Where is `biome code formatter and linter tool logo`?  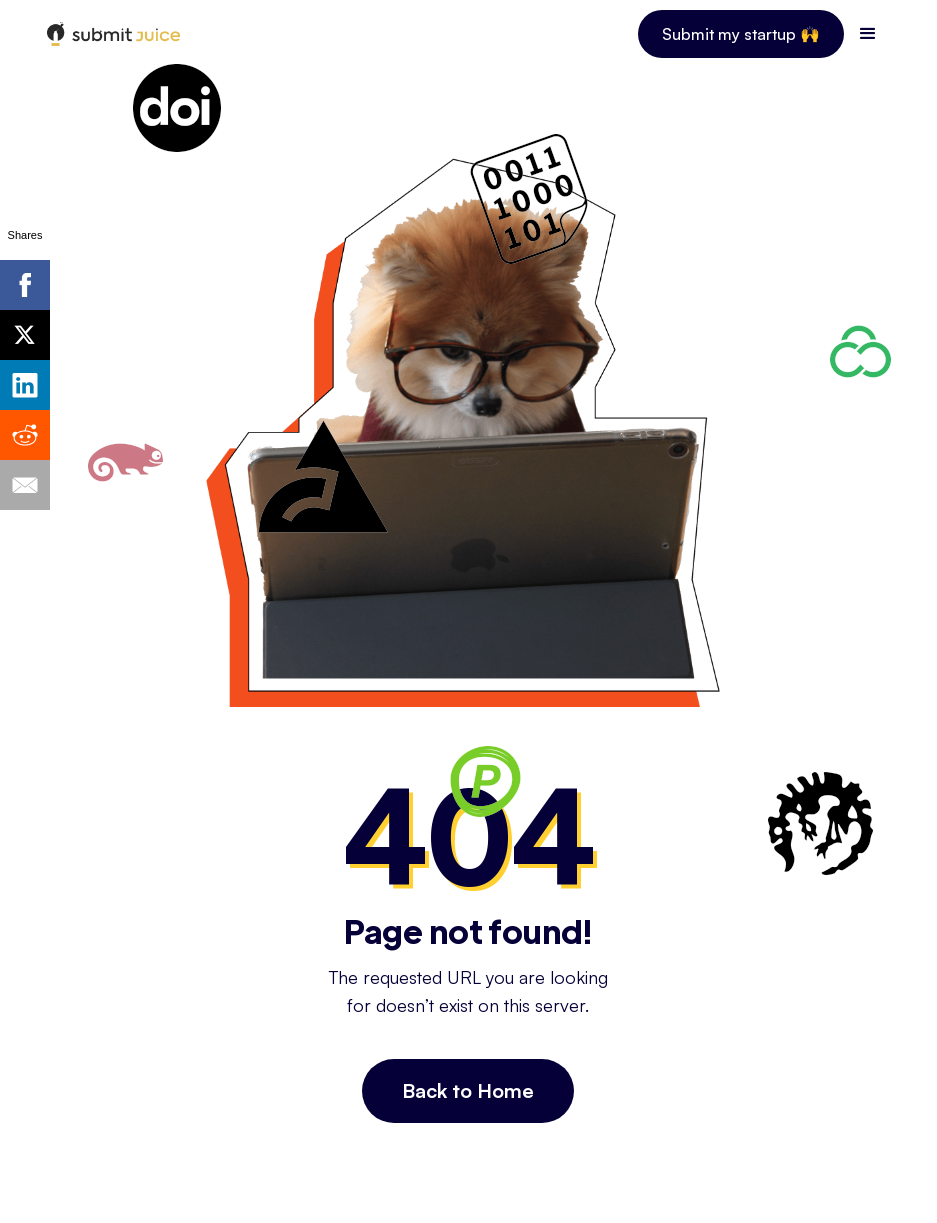
biome code formatter and linter tool logo is located at coordinates (323, 476).